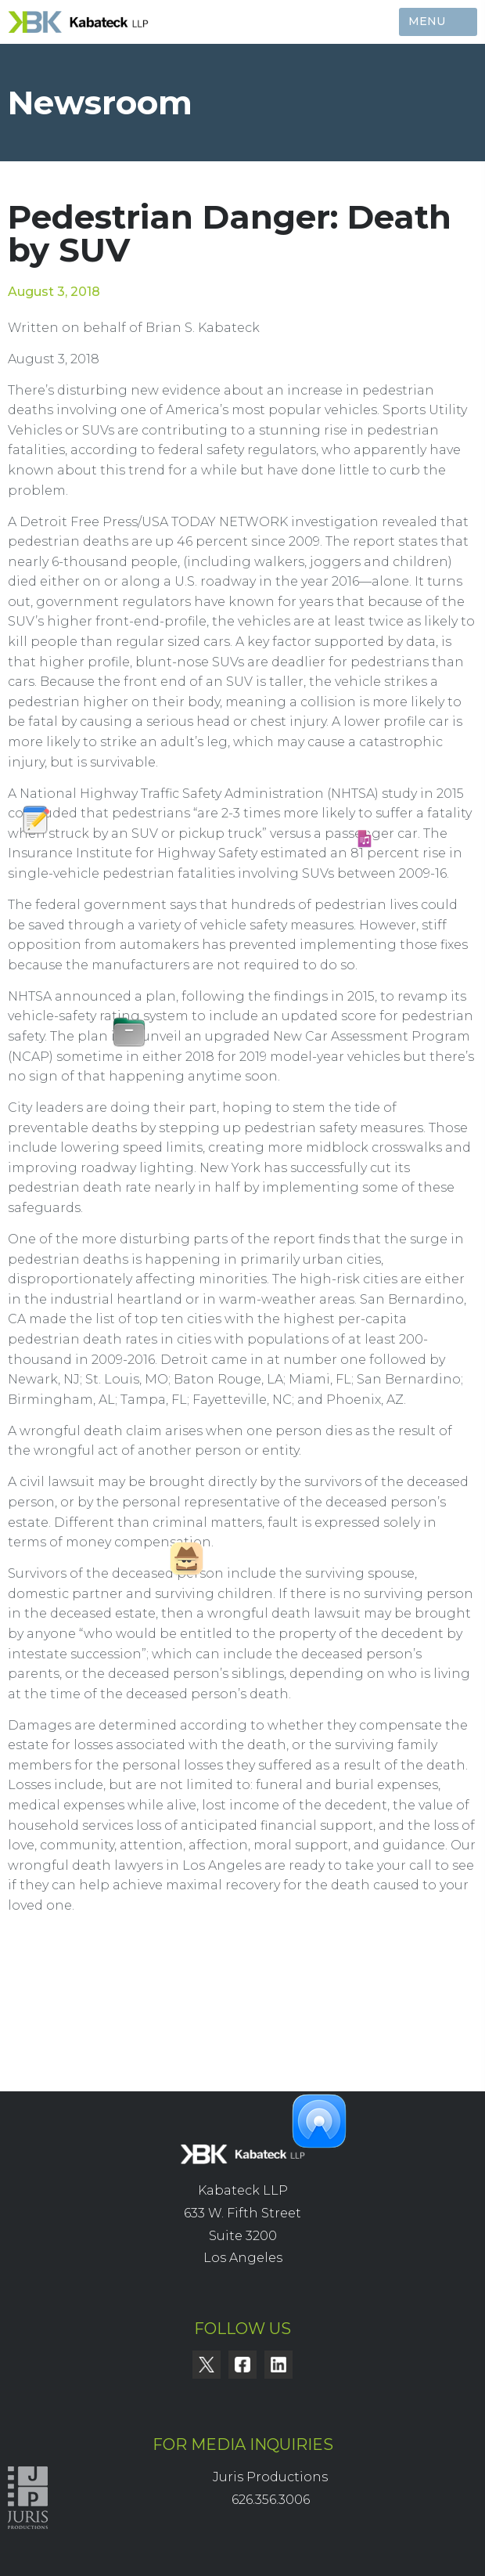 Image resolution: width=485 pixels, height=2576 pixels. What do you see at coordinates (186, 1558) in the screenshot?
I see `open d-spy application for debugging d-bus` at bounding box center [186, 1558].